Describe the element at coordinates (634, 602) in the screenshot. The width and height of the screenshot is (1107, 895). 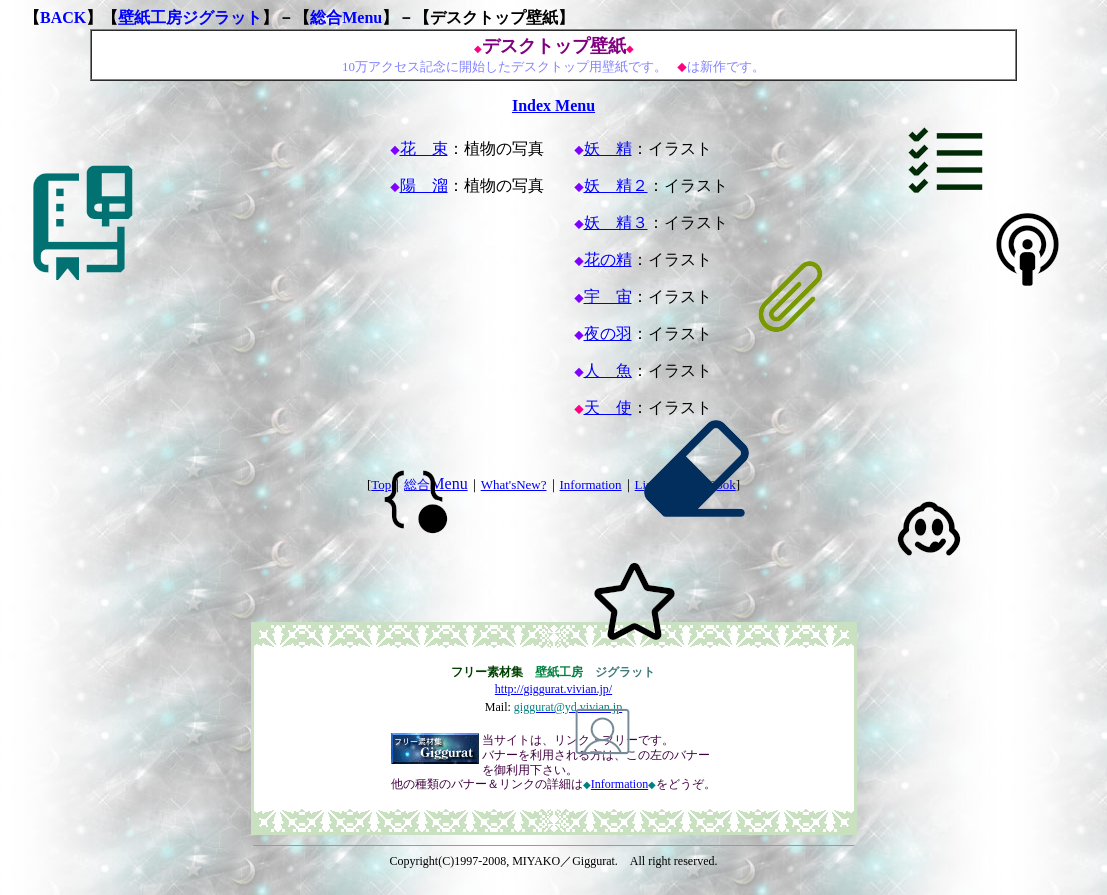
I see `add to favorites` at that location.